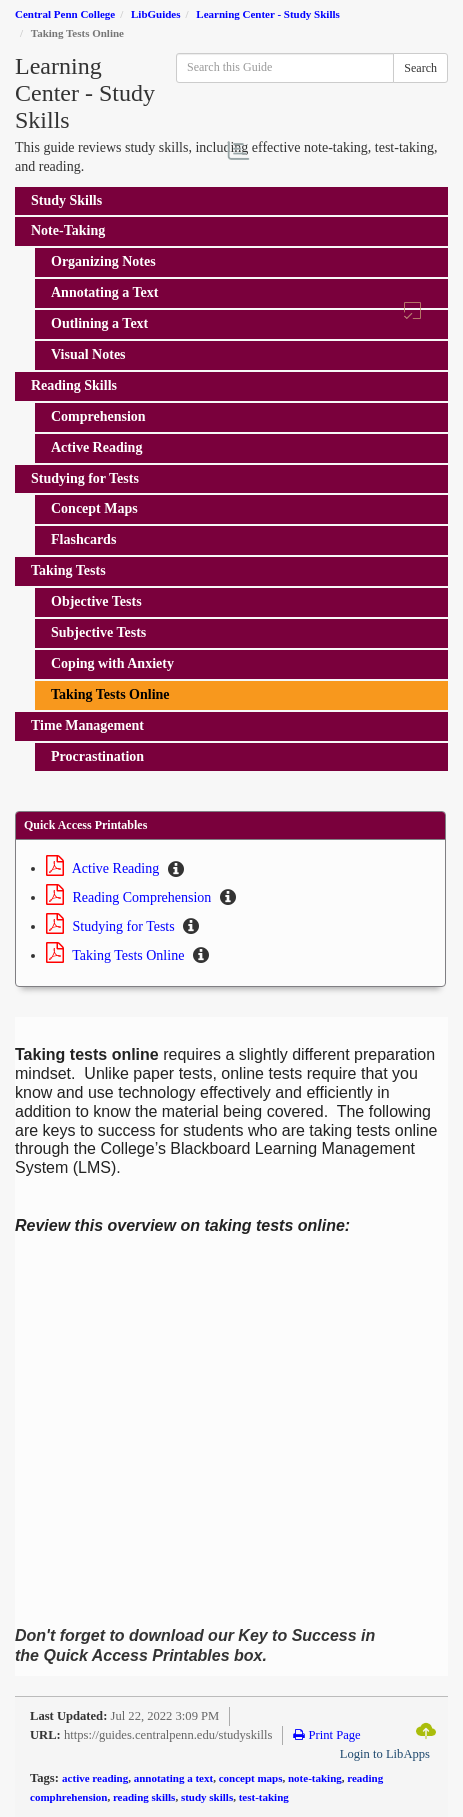 Image resolution: width=463 pixels, height=1817 pixels. What do you see at coordinates (412, 310) in the screenshot?
I see `mark task as complete` at bounding box center [412, 310].